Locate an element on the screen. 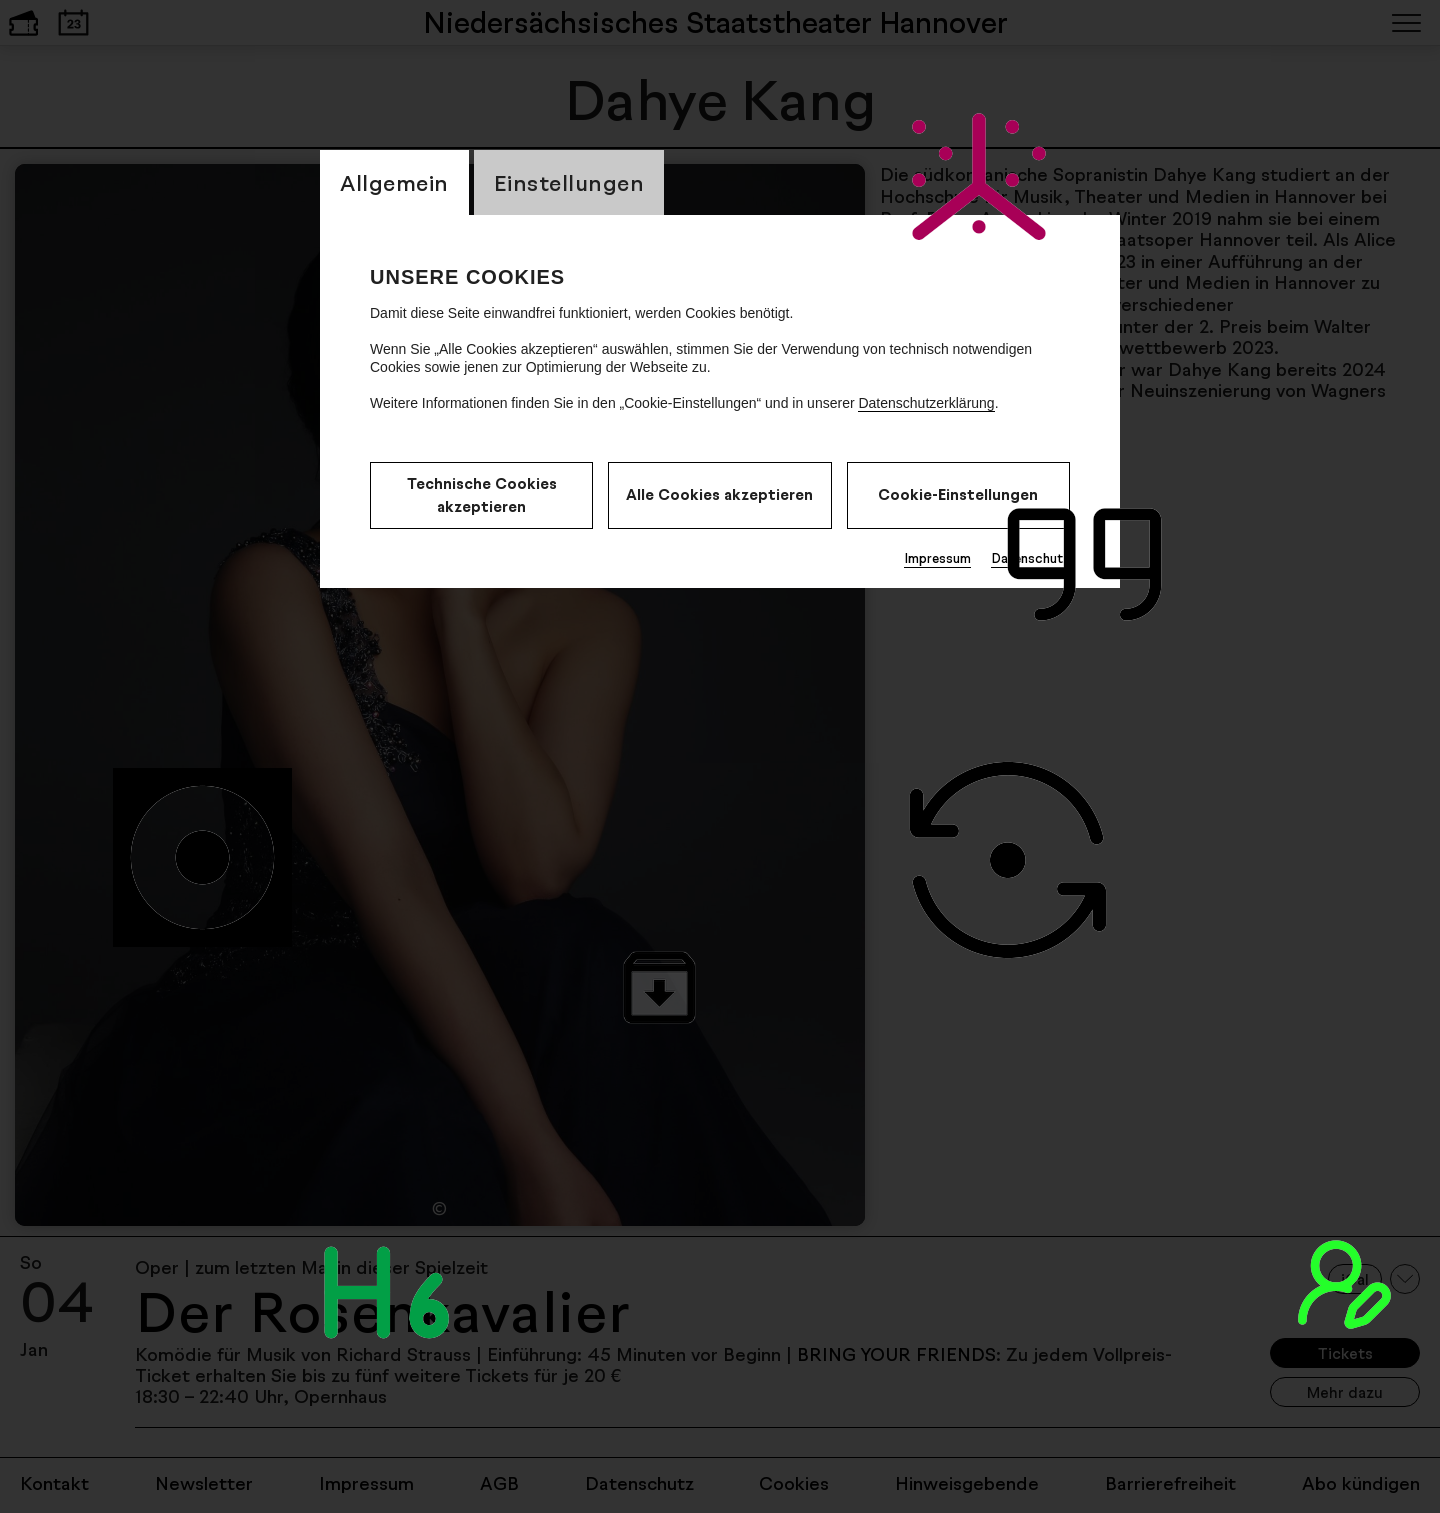 The width and height of the screenshot is (1440, 1513). reopen a previously closed issue is located at coordinates (1008, 860).